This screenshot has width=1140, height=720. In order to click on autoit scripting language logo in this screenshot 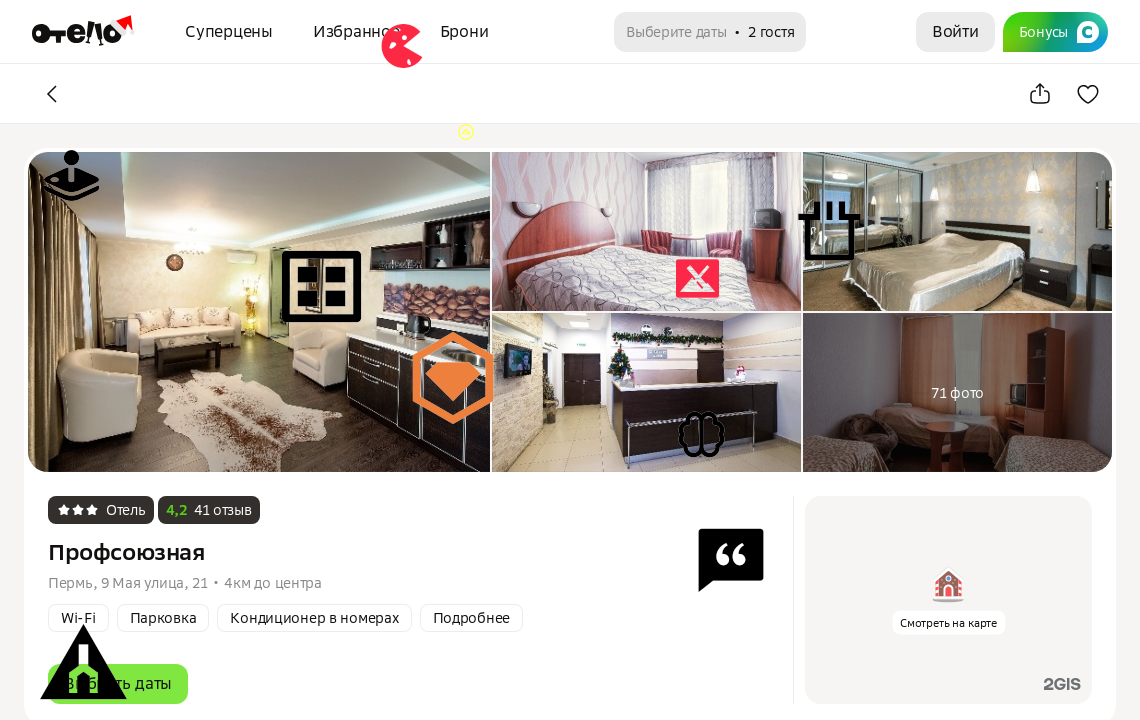, I will do `click(466, 132)`.